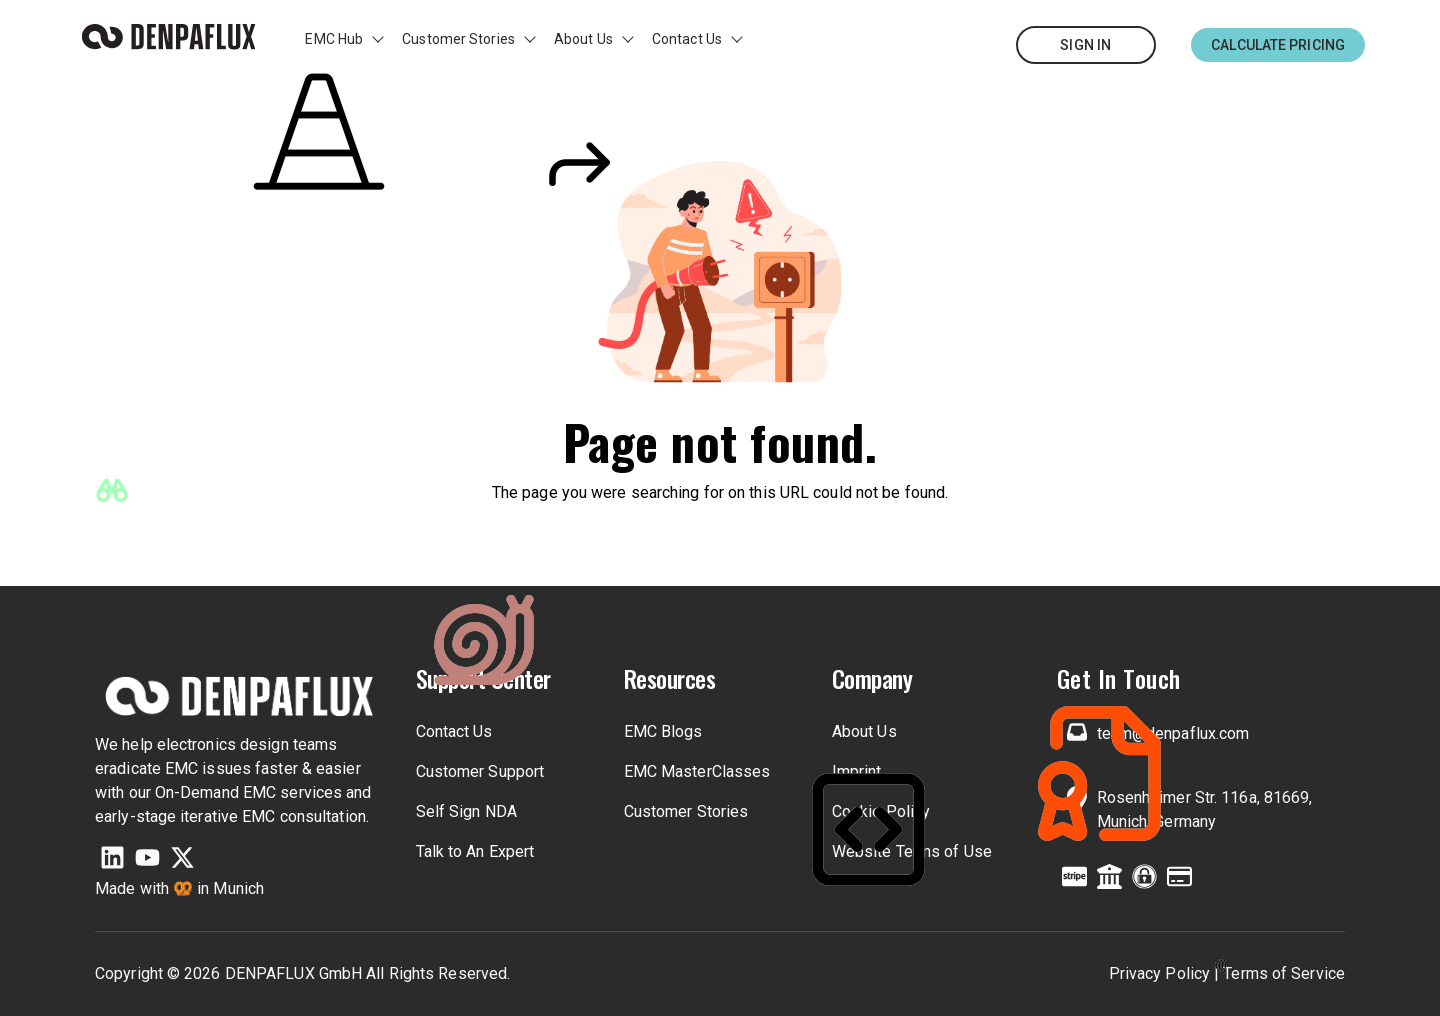 The image size is (1440, 1016). What do you see at coordinates (1105, 773) in the screenshot?
I see `view certified or official document` at bounding box center [1105, 773].